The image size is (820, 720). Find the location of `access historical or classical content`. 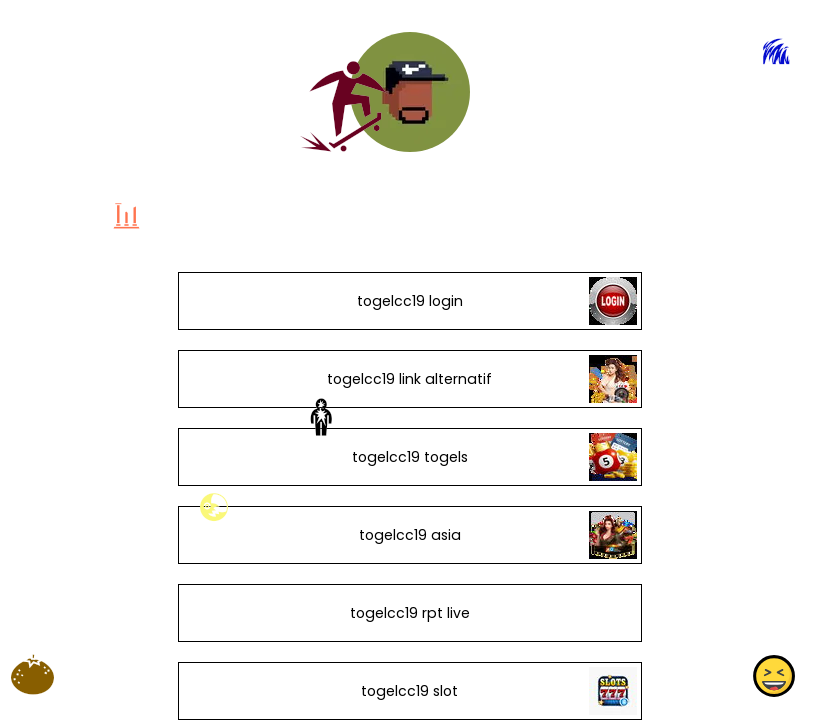

access historical or classical content is located at coordinates (126, 215).